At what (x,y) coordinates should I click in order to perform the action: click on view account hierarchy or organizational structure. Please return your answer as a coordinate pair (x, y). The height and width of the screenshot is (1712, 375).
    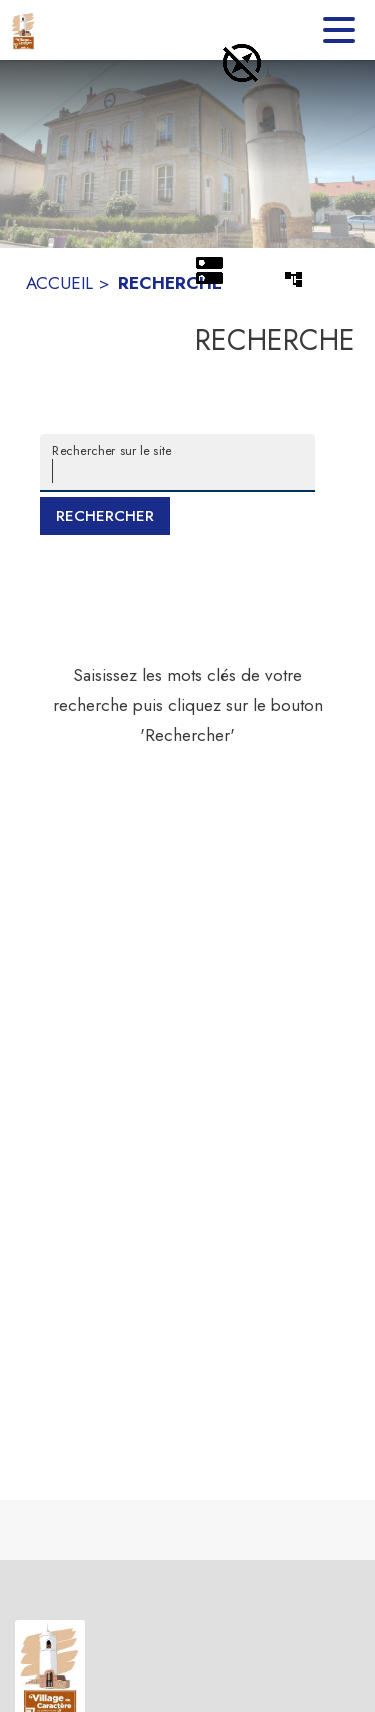
    Looking at the image, I should click on (293, 279).